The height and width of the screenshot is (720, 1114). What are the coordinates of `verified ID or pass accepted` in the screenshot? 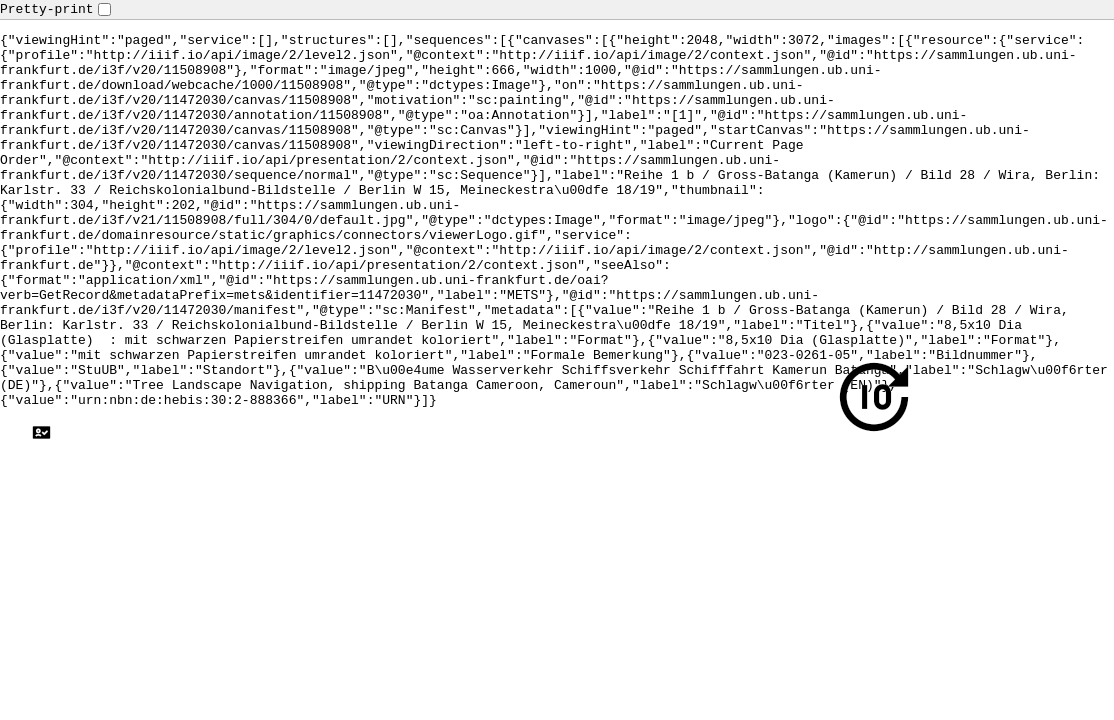 It's located at (41, 432).